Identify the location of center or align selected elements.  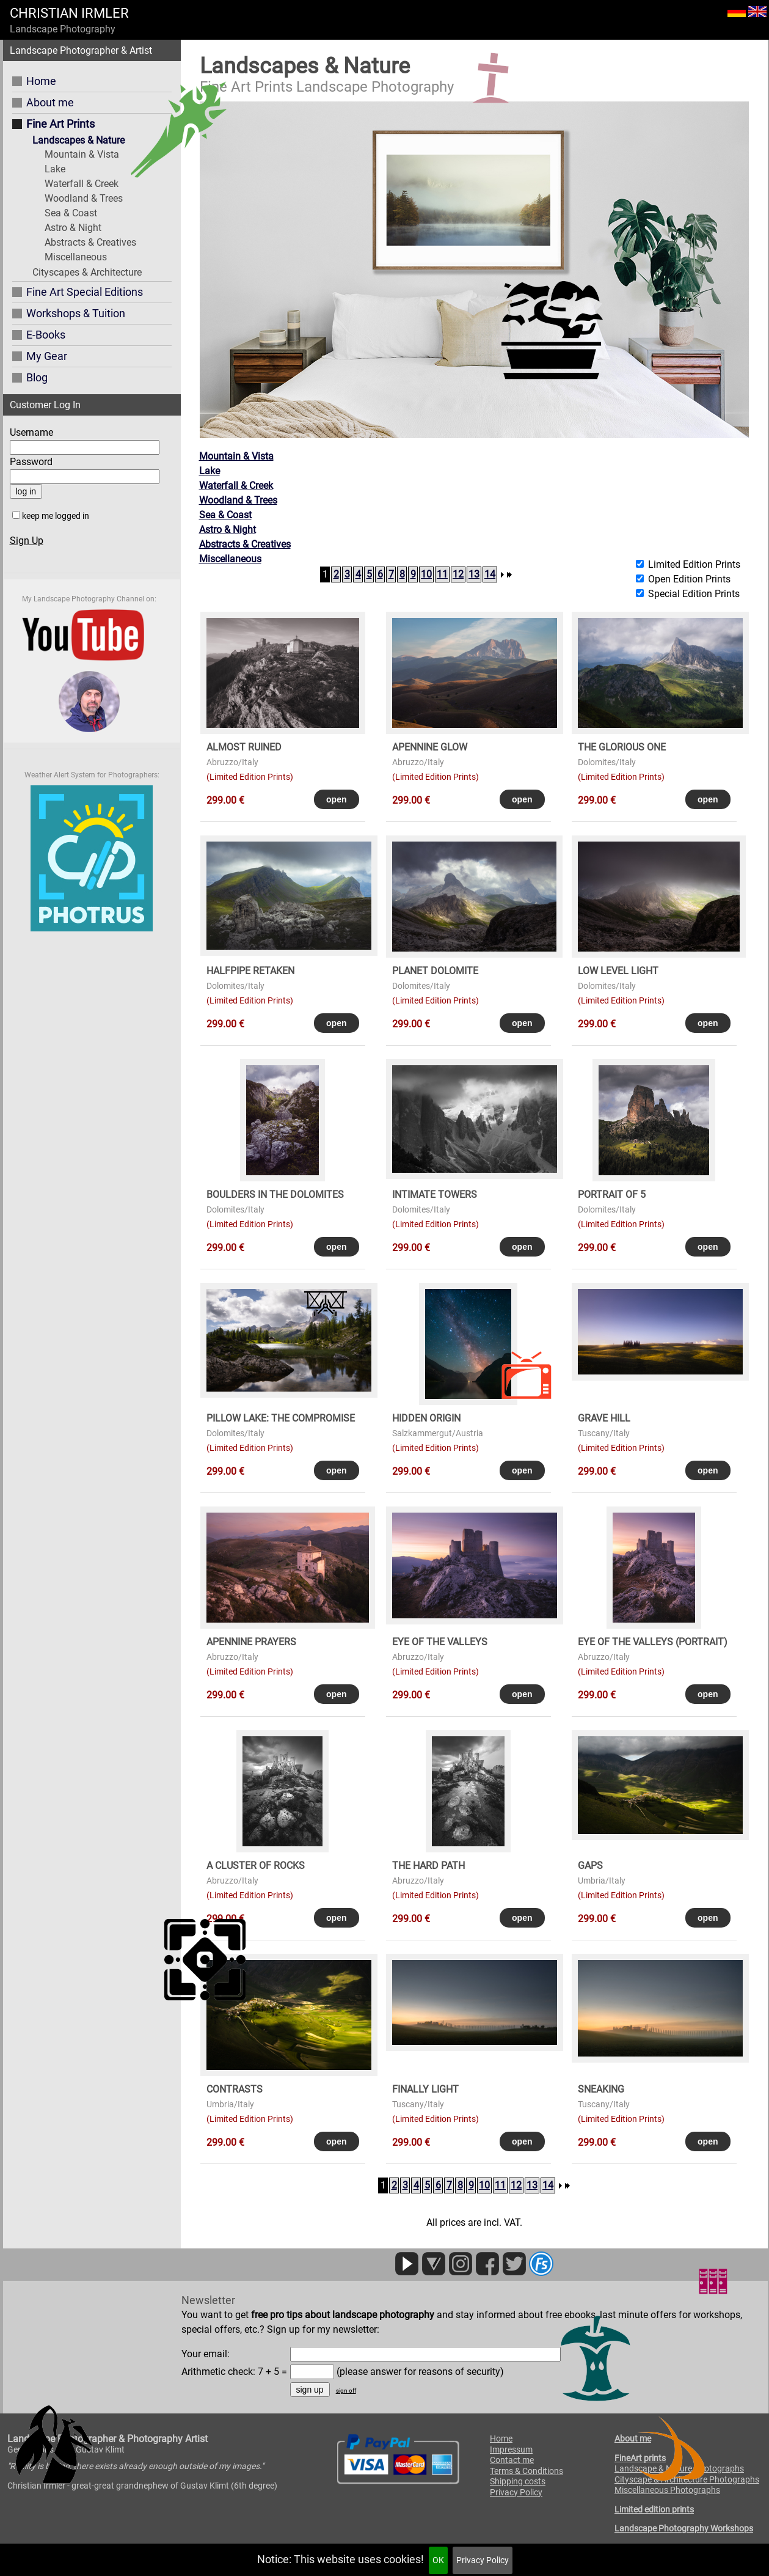
(205, 1959).